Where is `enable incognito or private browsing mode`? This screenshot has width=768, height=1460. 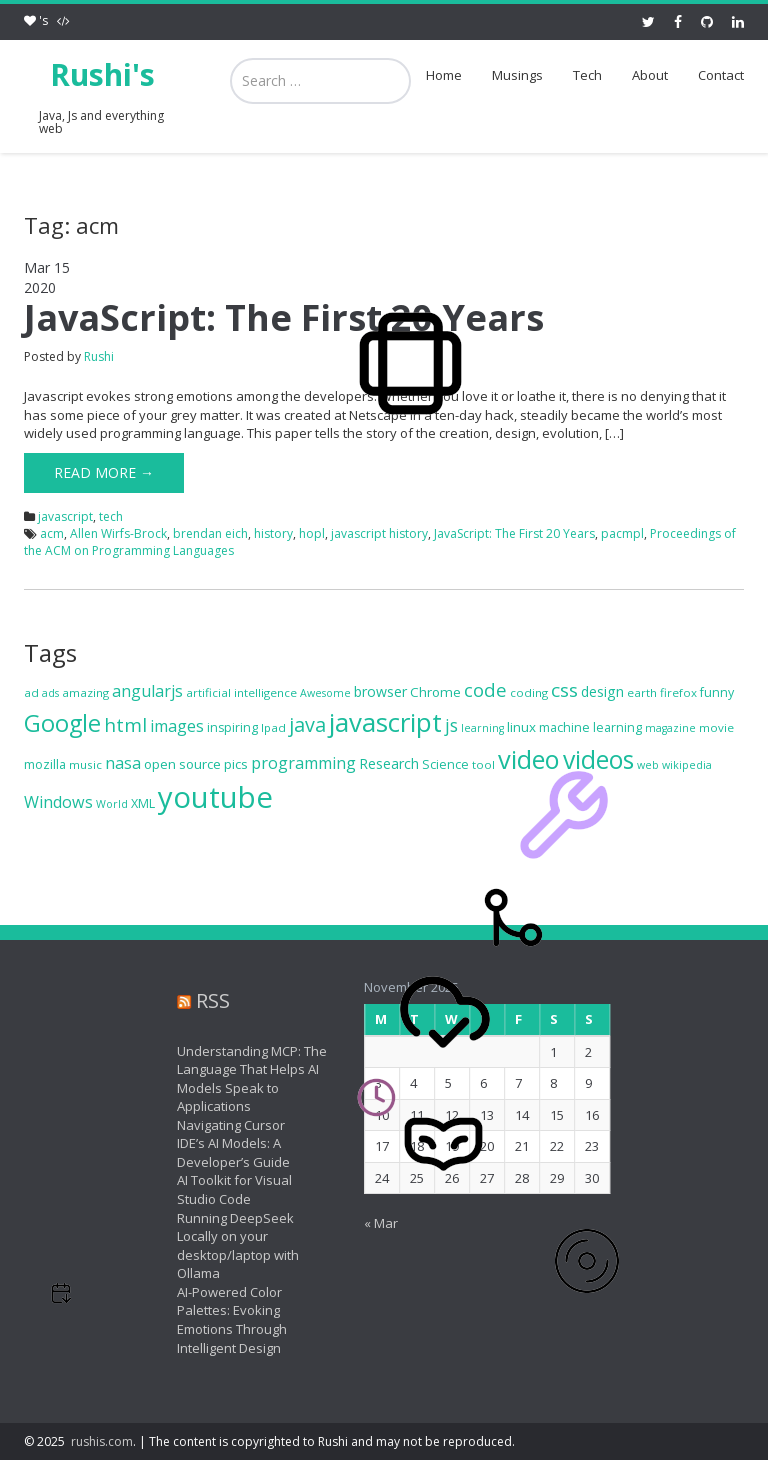
enable incognito or private browsing mode is located at coordinates (443, 1142).